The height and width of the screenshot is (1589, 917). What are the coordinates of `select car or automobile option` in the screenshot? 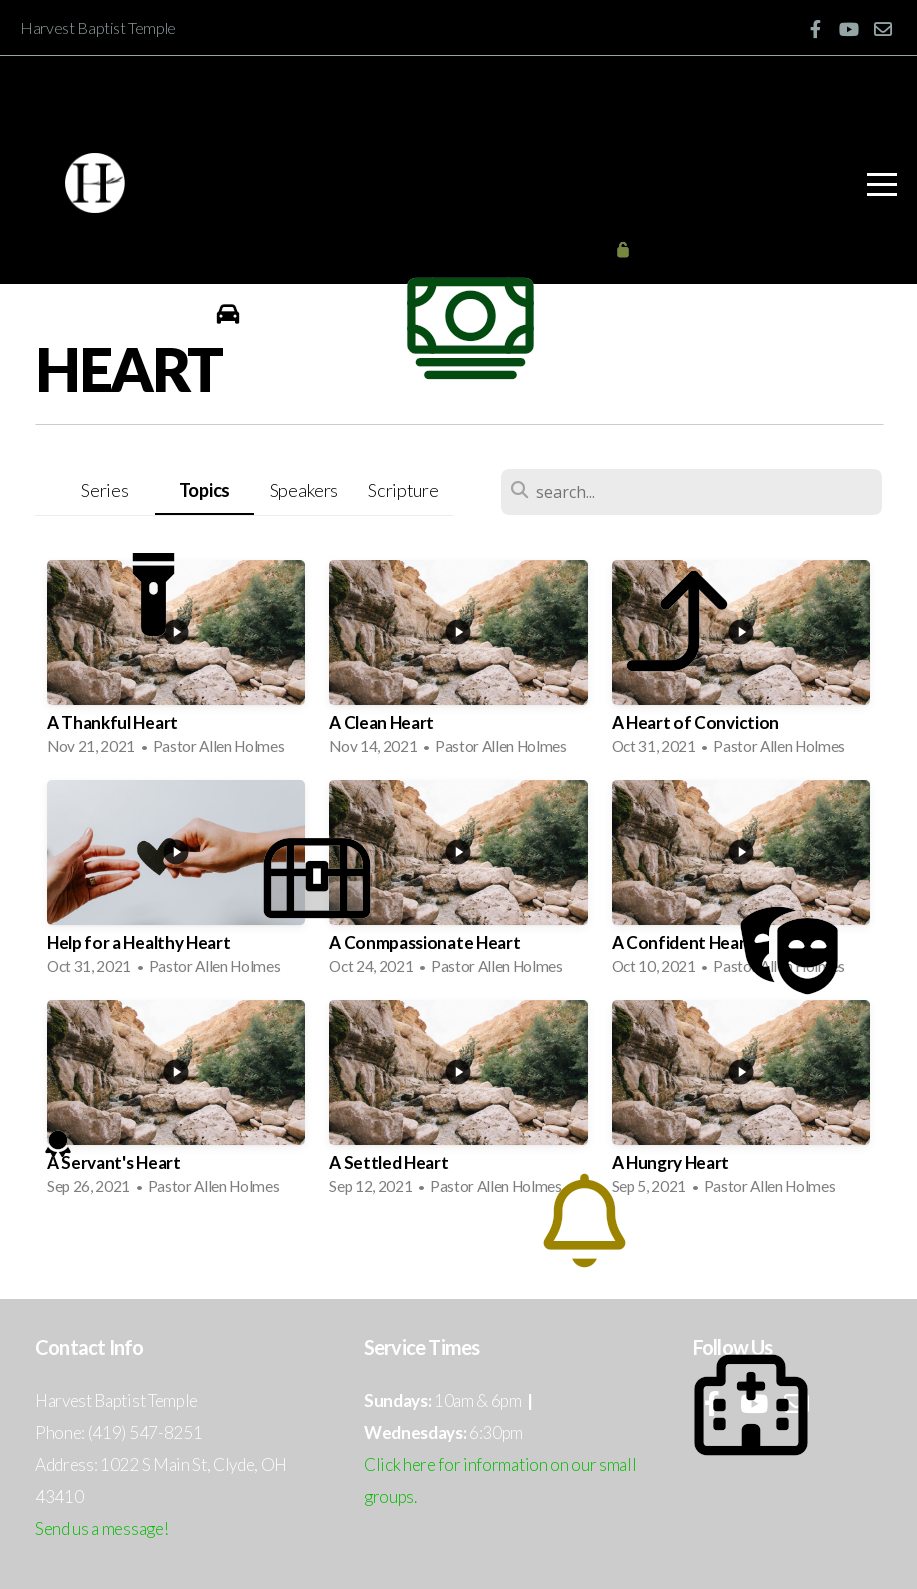 It's located at (228, 314).